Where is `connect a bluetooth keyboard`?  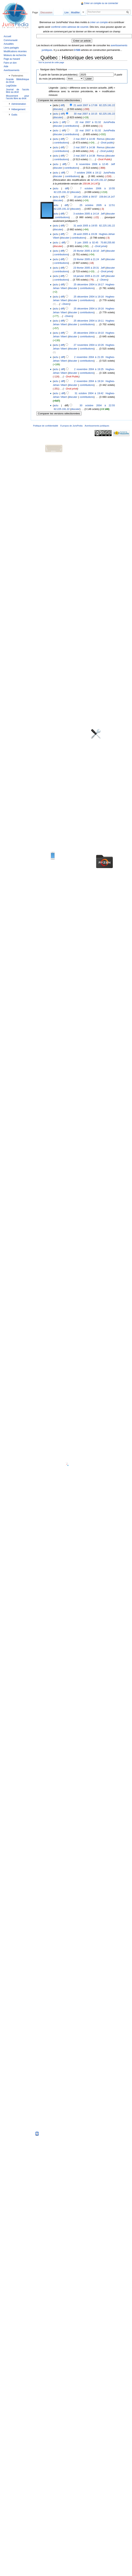 connect a bluetooth keyboard is located at coordinates (54, 448).